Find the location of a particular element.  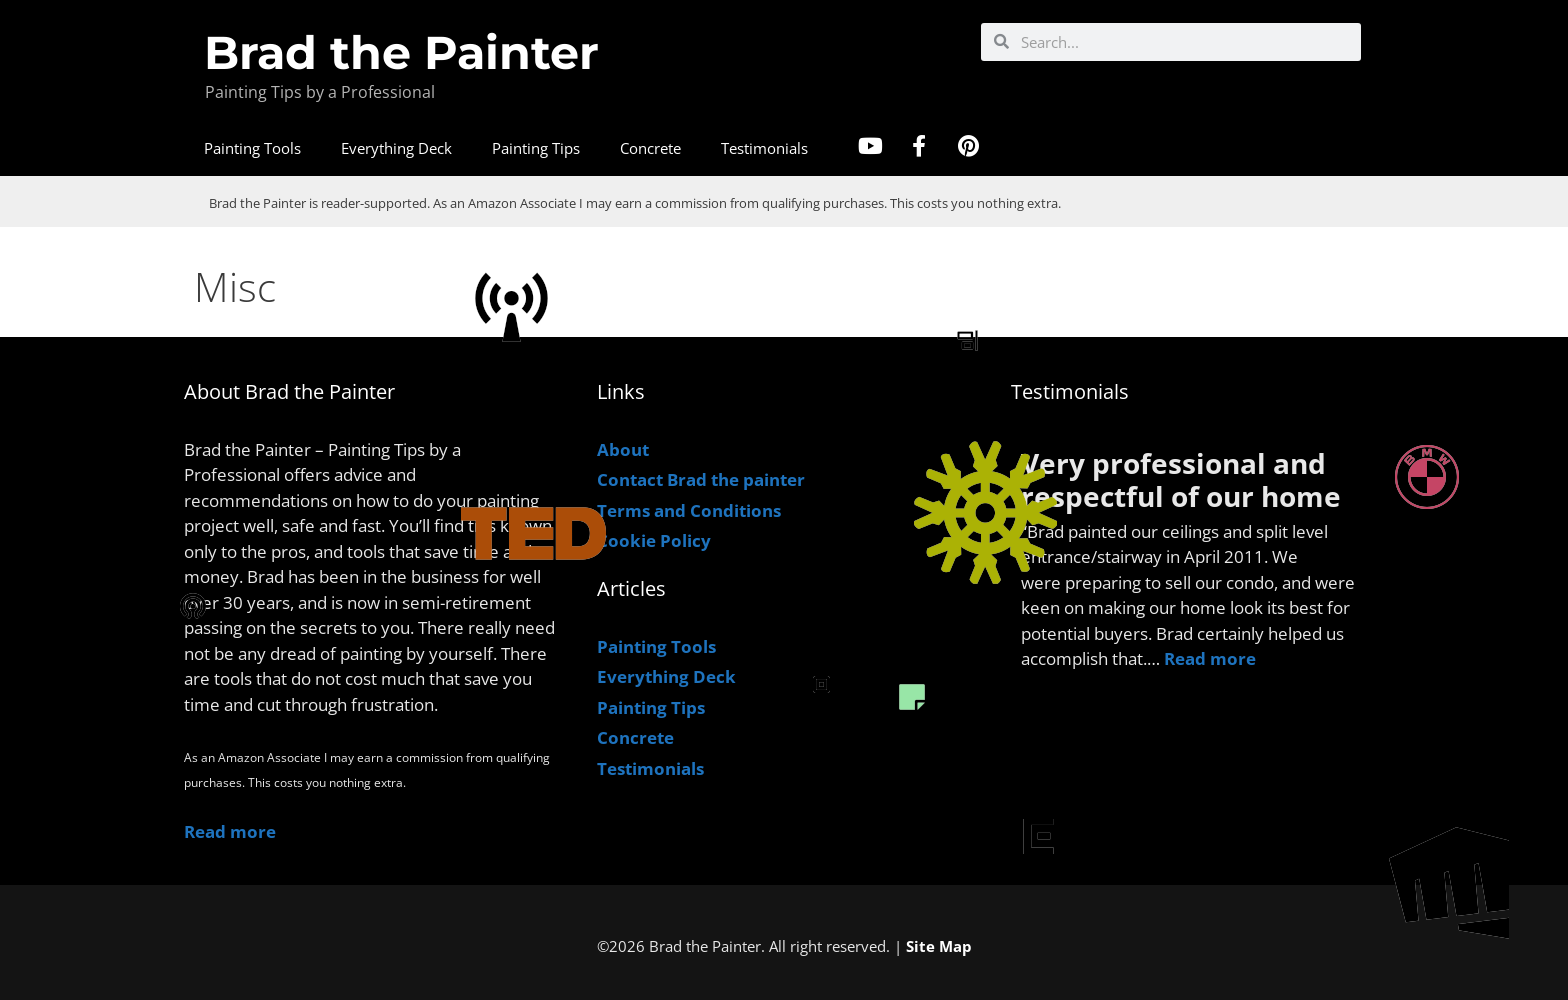

open the Square payment app is located at coordinates (821, 684).